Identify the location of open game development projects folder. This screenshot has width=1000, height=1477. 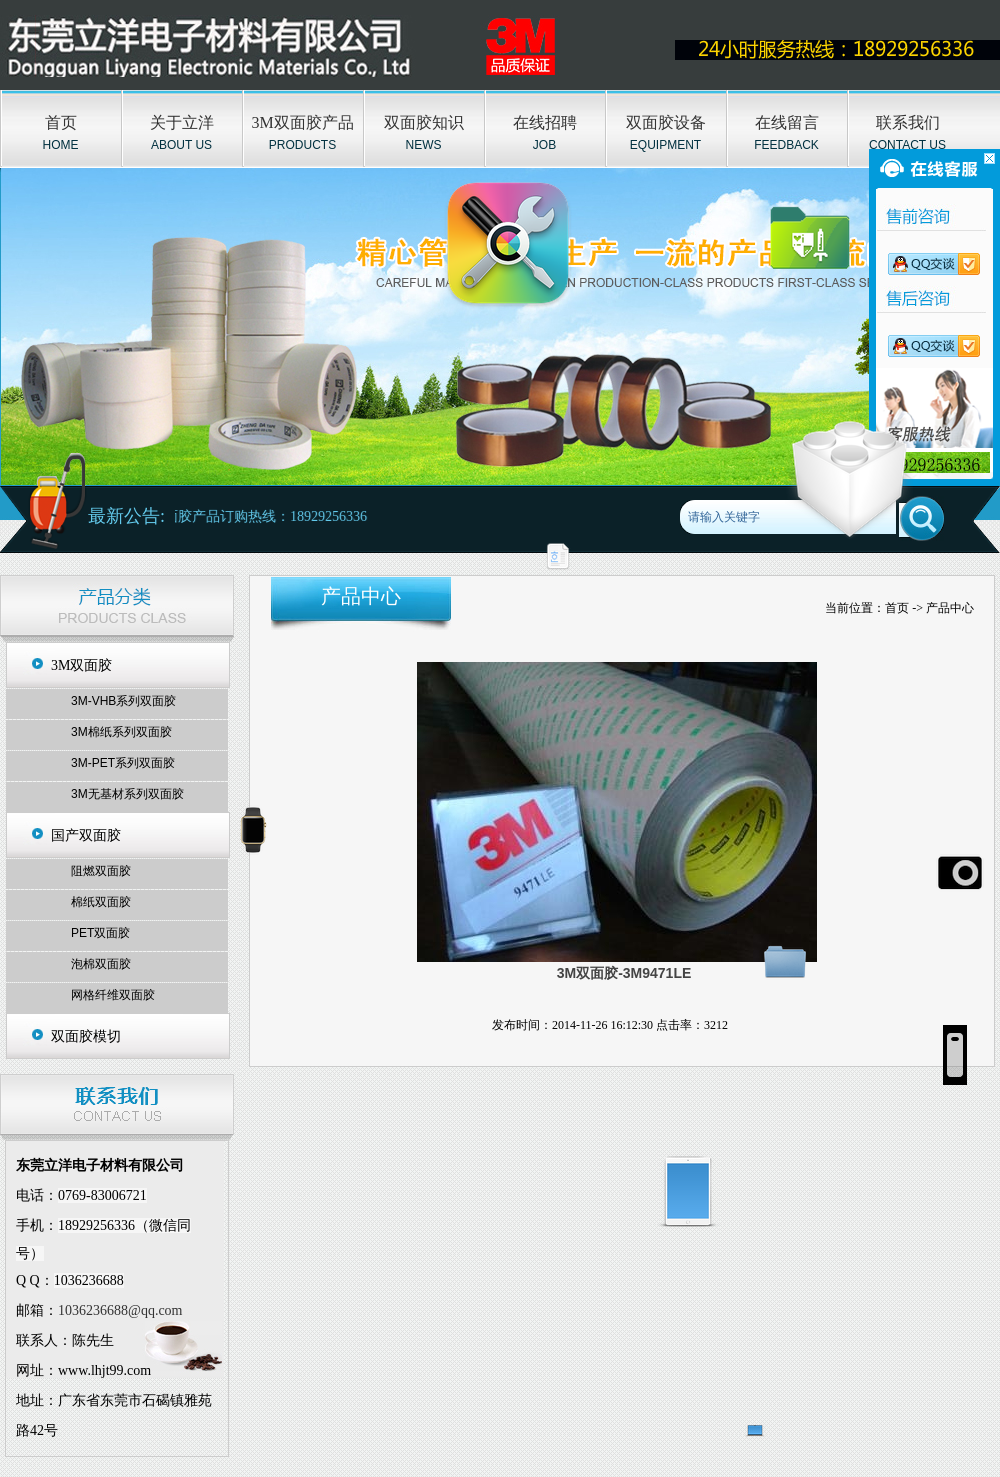
(810, 240).